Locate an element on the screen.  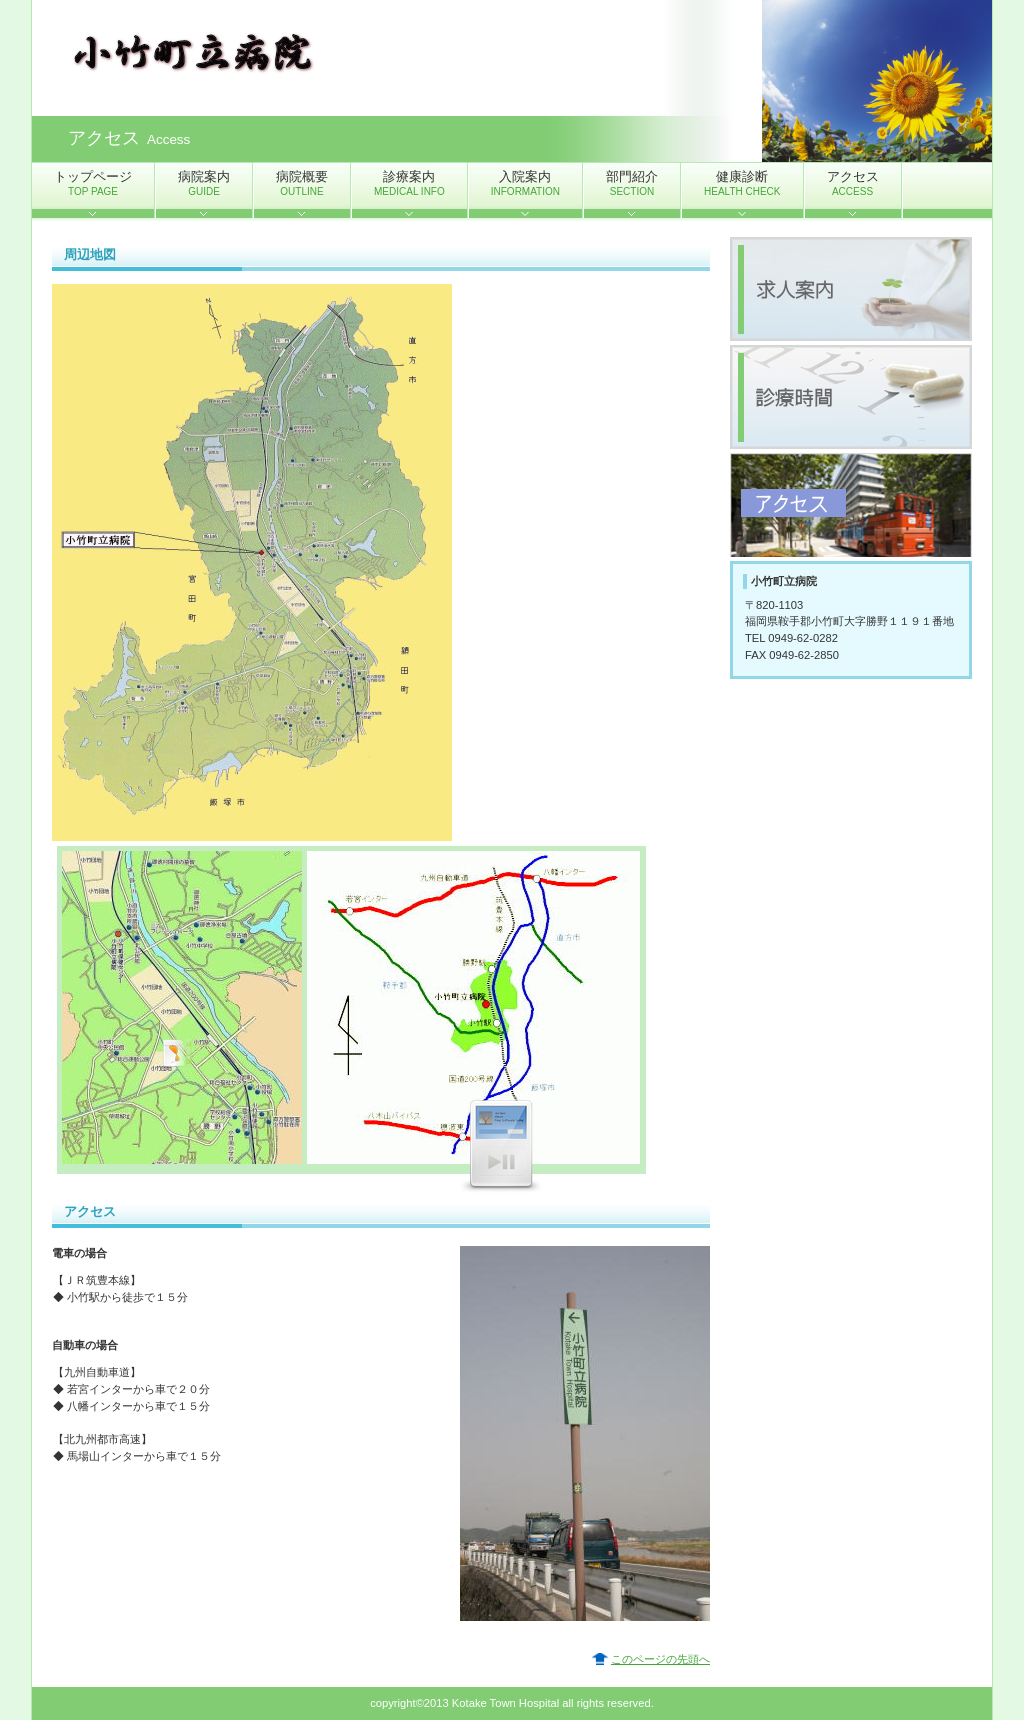
a vector drawing or illustration template file is located at coordinates (177, 1053).